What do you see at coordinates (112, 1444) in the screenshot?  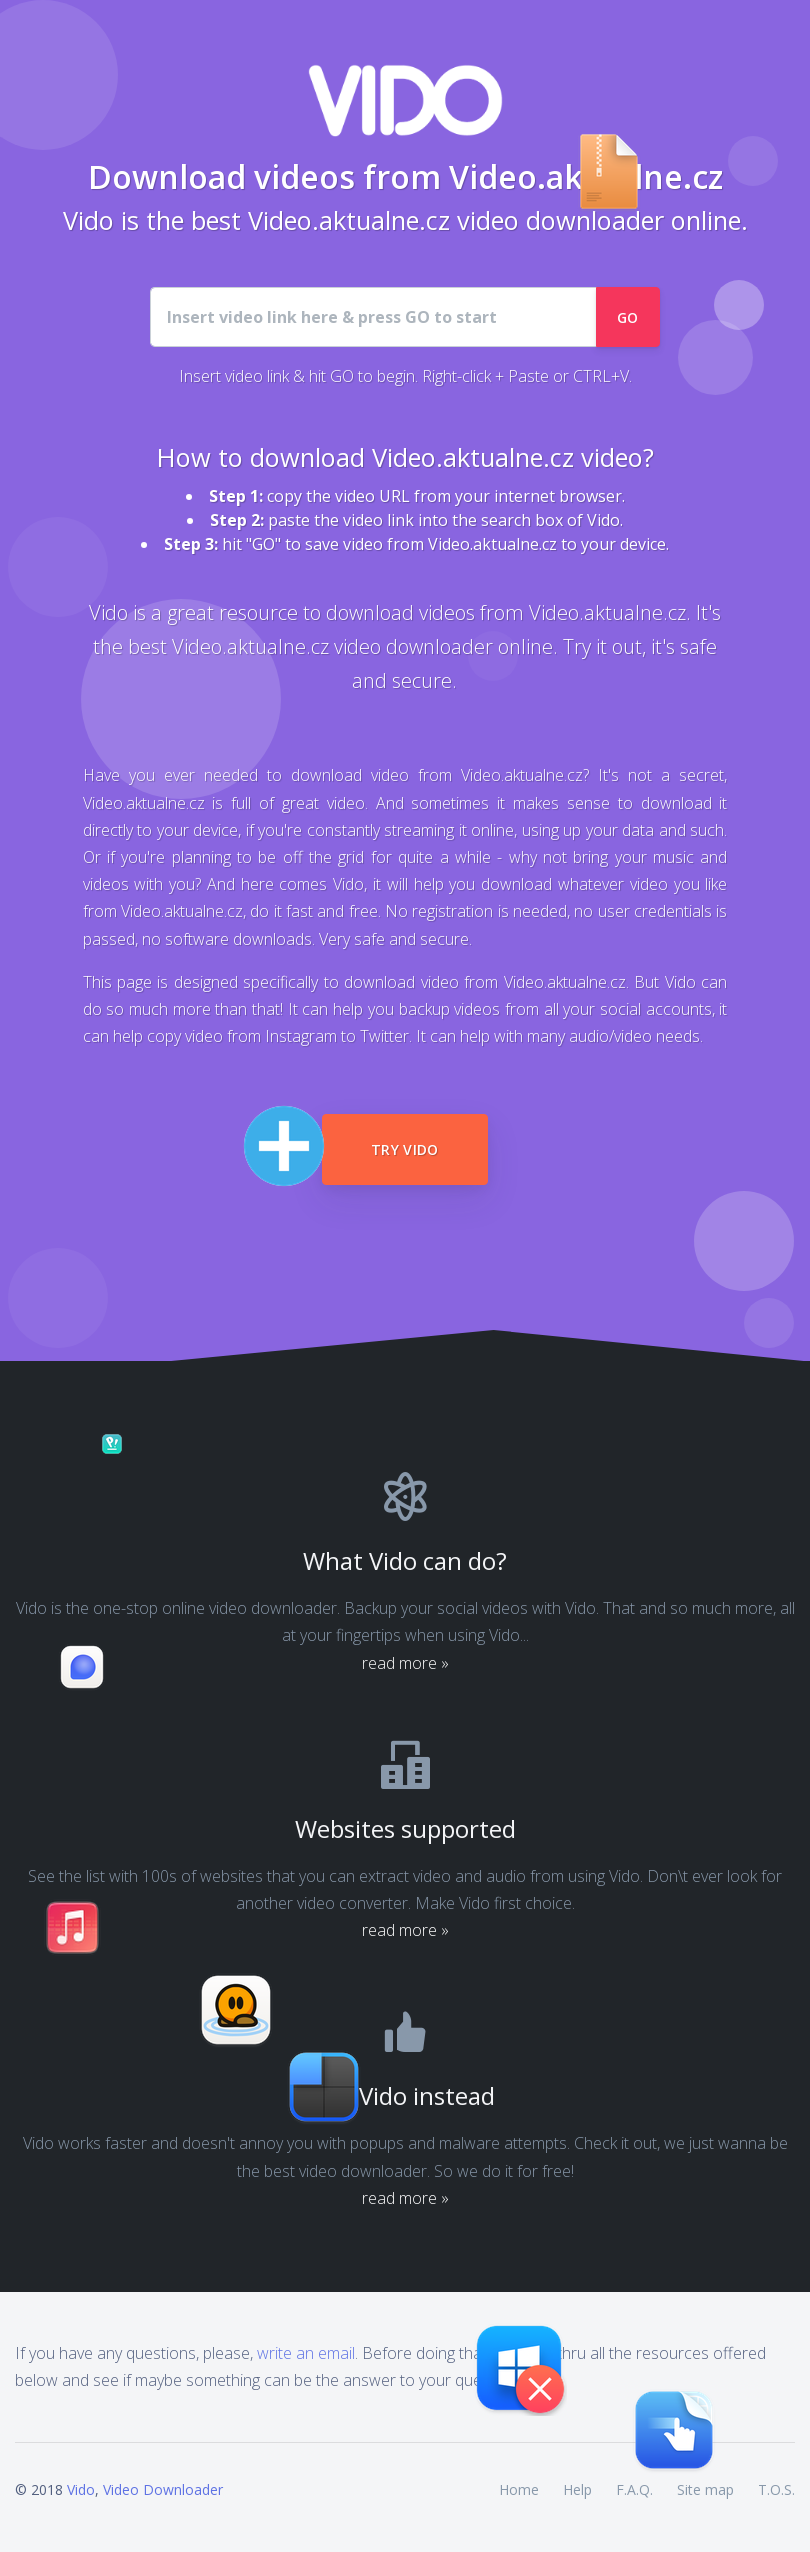 I see `launch Pop!_OS application` at bounding box center [112, 1444].